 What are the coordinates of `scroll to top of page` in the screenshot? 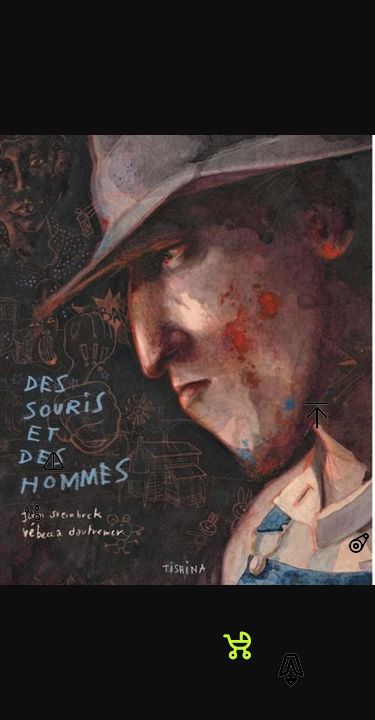 It's located at (317, 415).